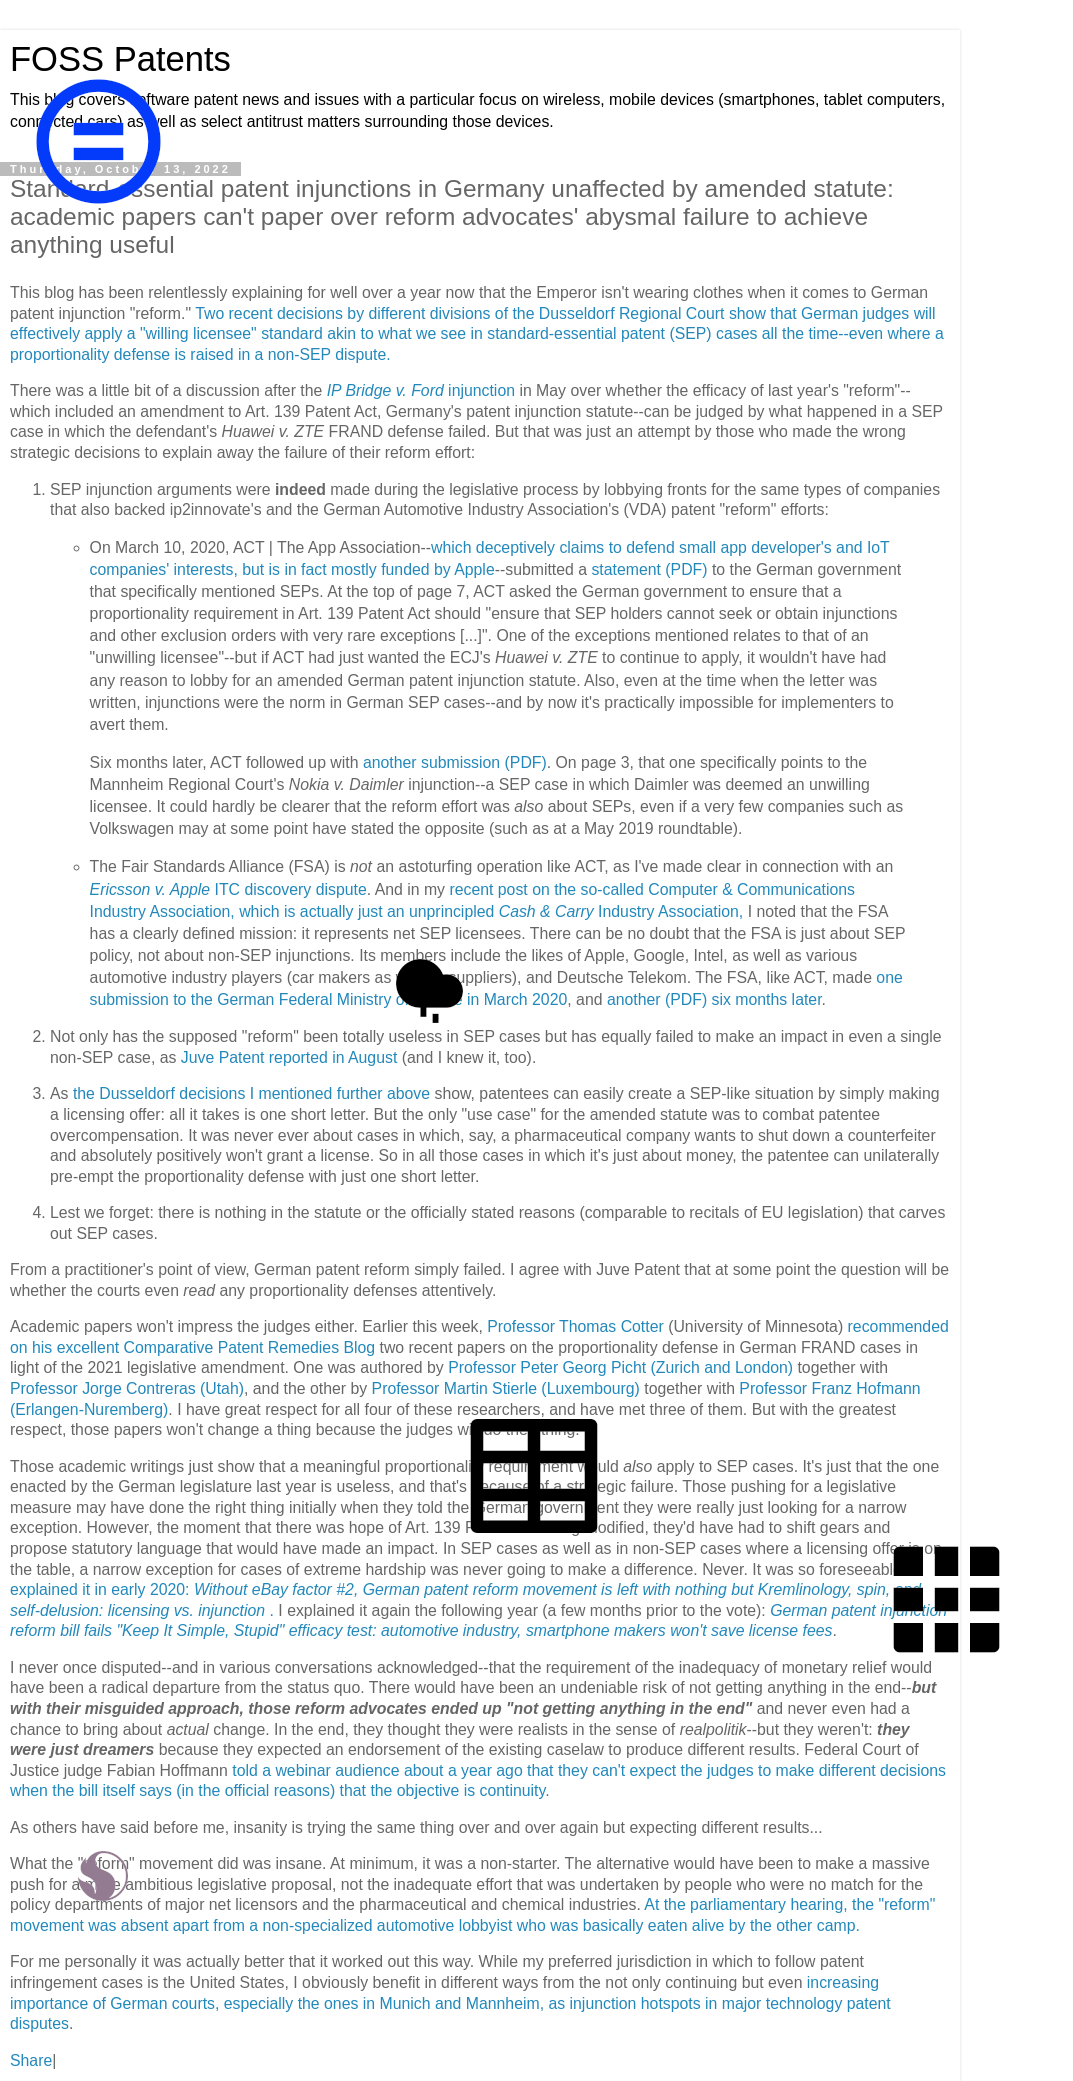 The height and width of the screenshot is (2081, 1073). I want to click on insert a table into the document, so click(534, 1476).